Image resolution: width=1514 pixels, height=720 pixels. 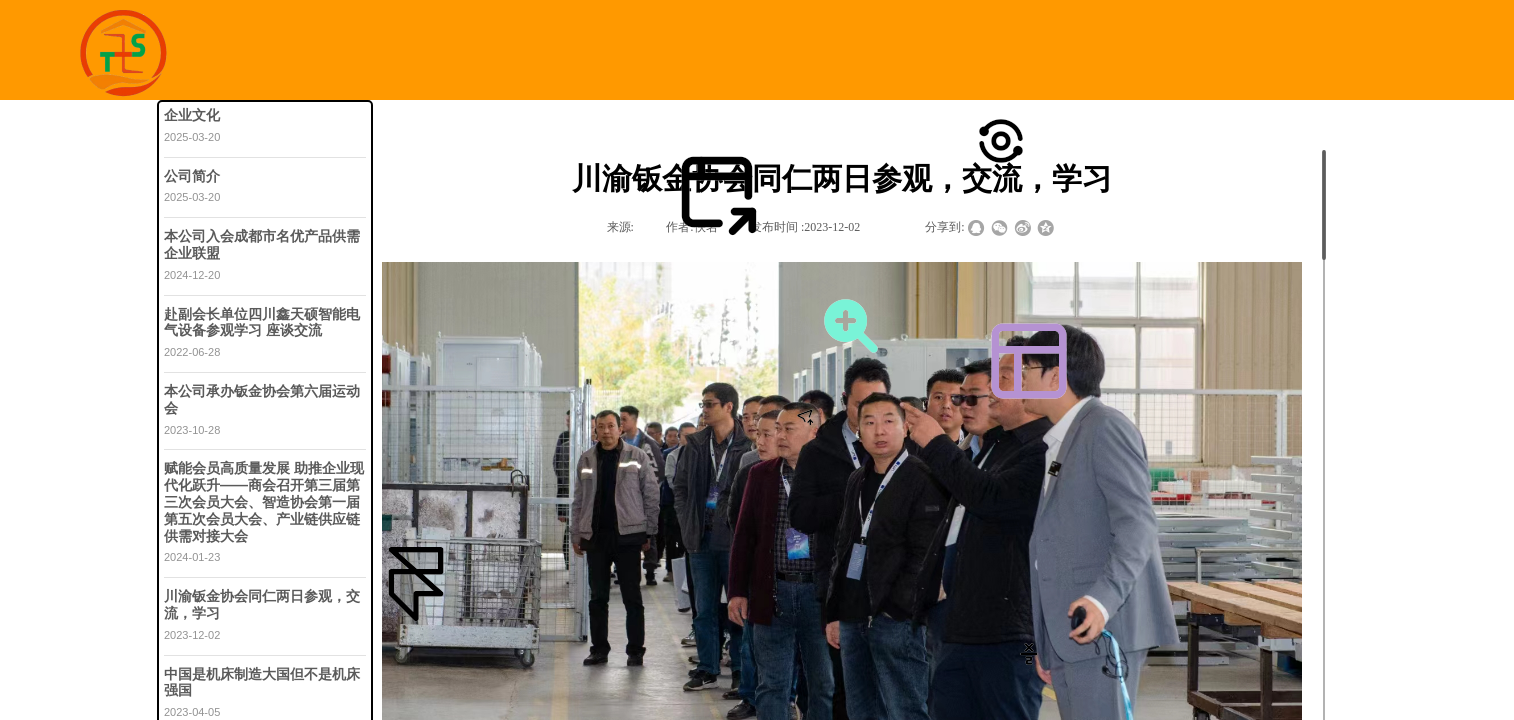 What do you see at coordinates (851, 326) in the screenshot?
I see `zoom in on content` at bounding box center [851, 326].